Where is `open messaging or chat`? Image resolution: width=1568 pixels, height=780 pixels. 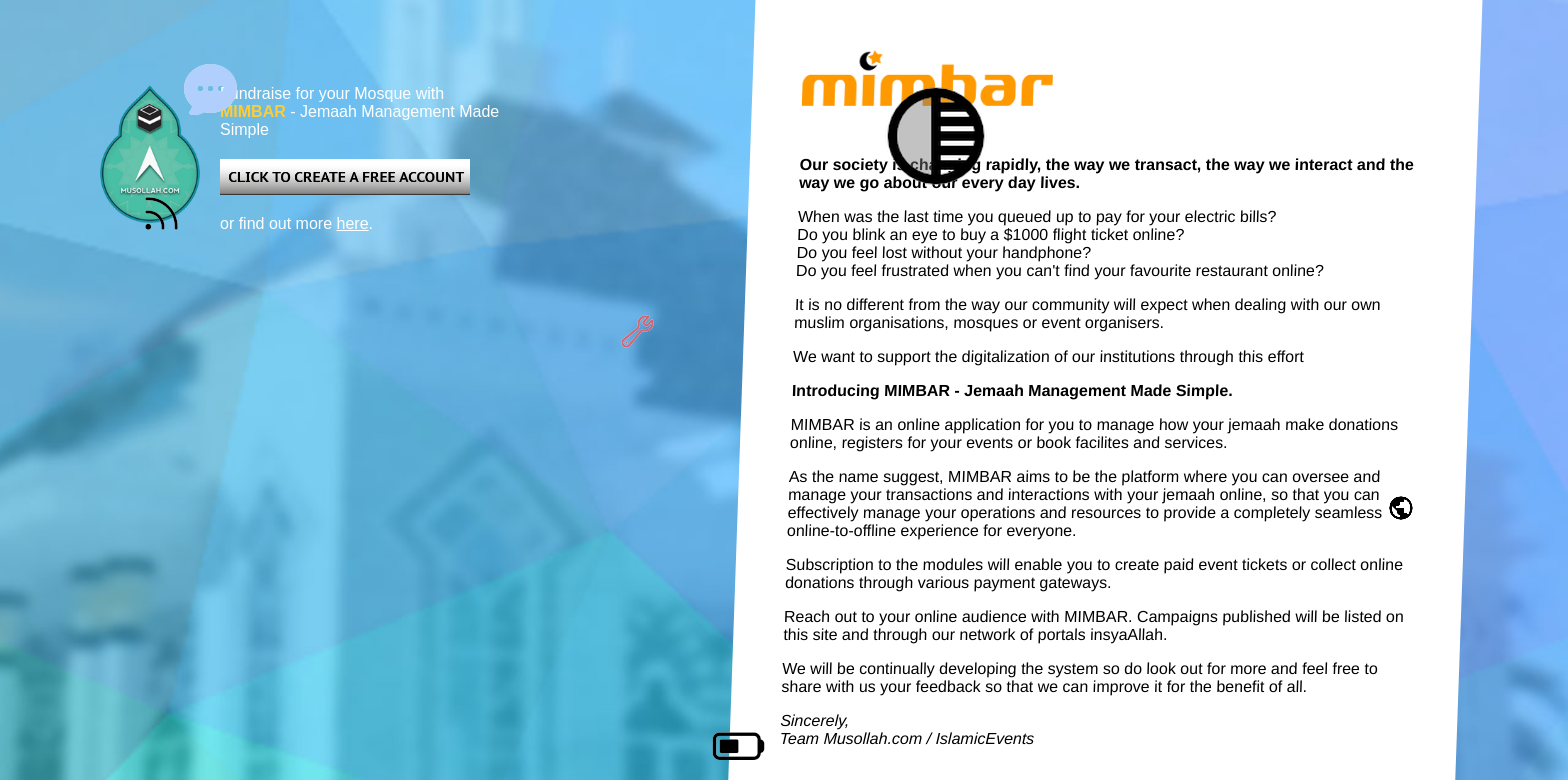 open messaging or chat is located at coordinates (210, 88).